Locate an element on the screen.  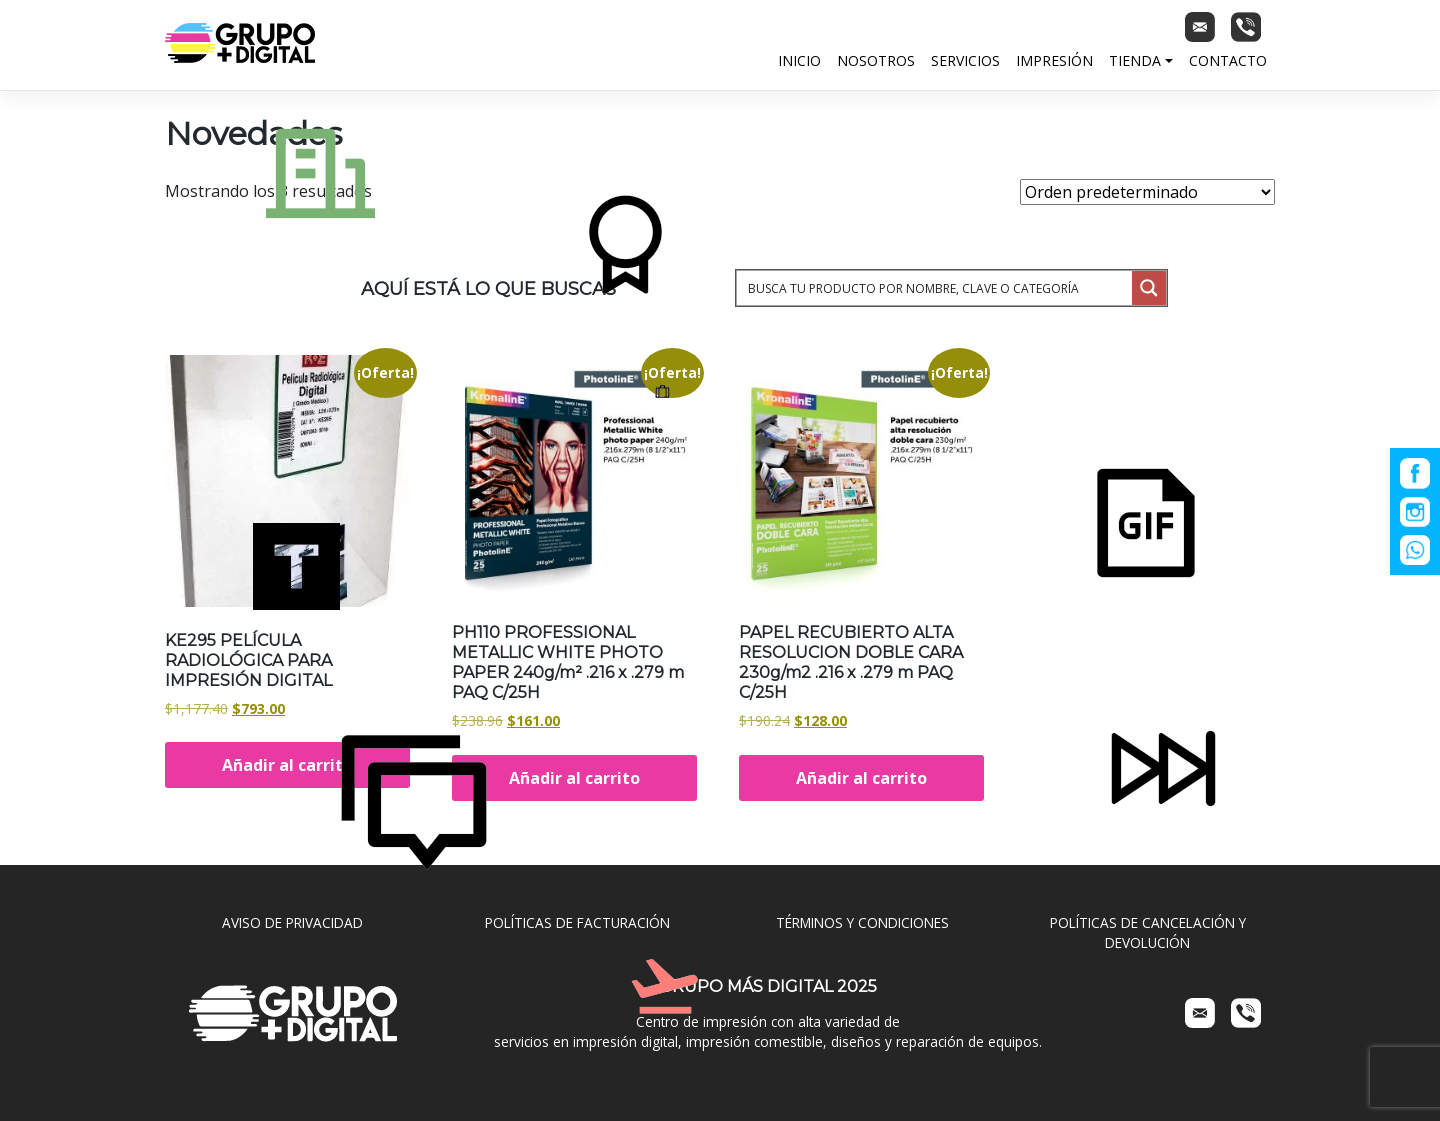
view office or business location is located at coordinates (320, 173).